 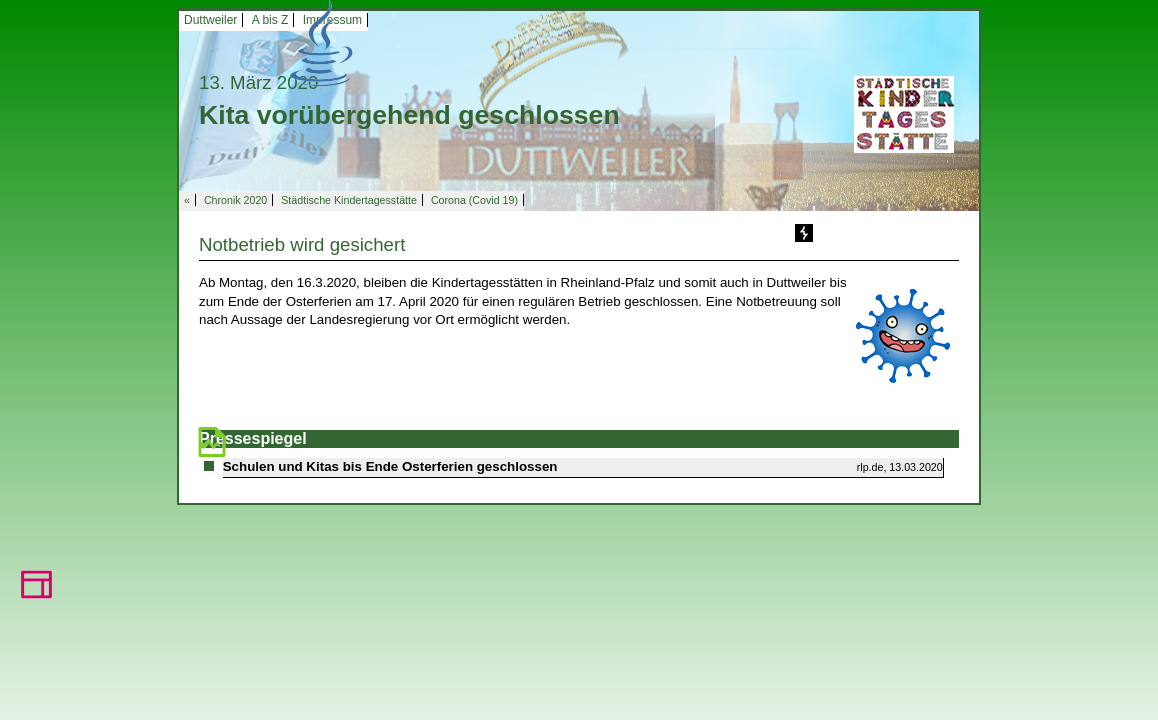 I want to click on indicates a corrupted or damaged file, so click(x=212, y=442).